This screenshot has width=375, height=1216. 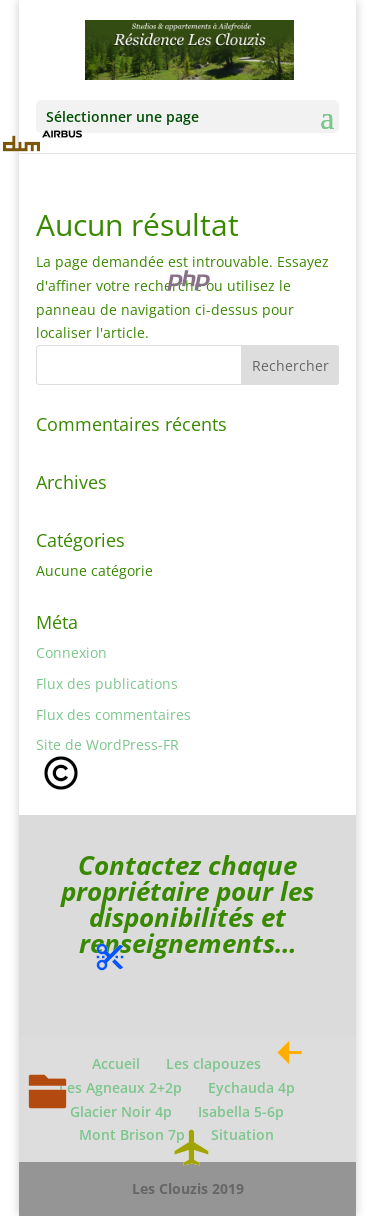 What do you see at coordinates (21, 143) in the screenshot?
I see `dwm window manager logo` at bounding box center [21, 143].